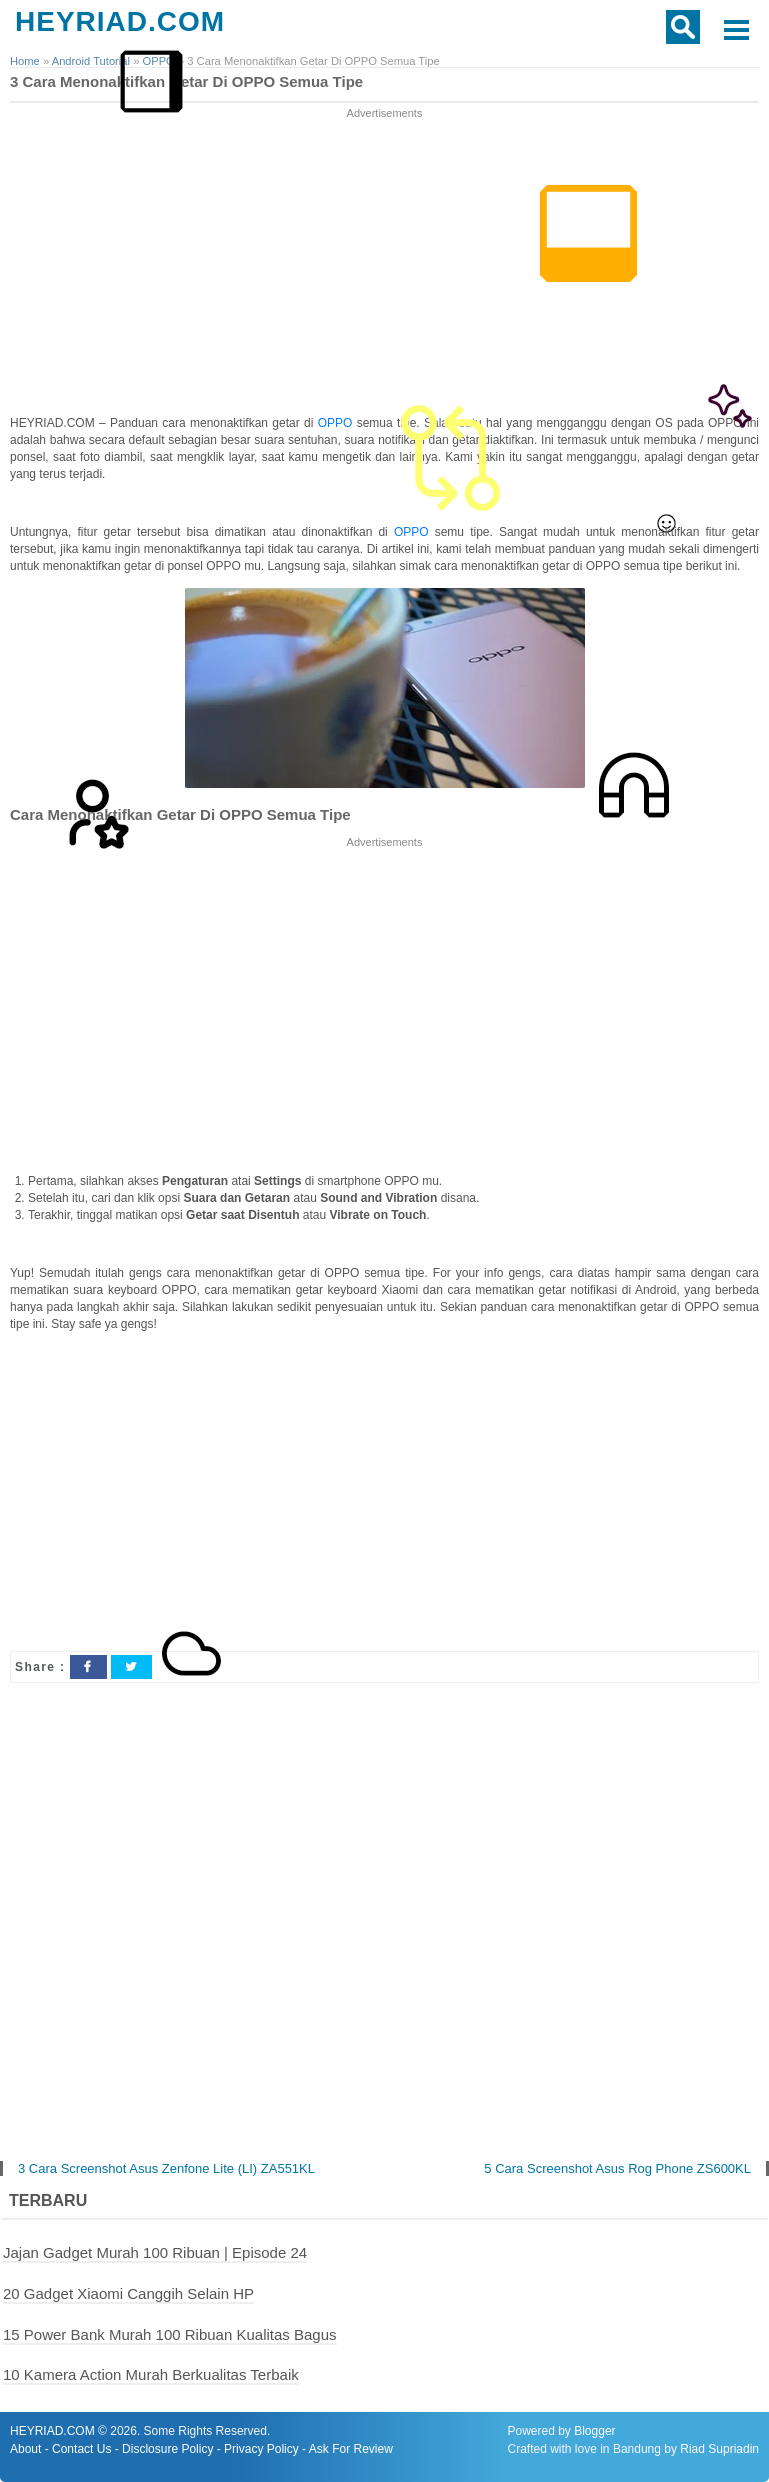 The width and height of the screenshot is (769, 2482). What do you see at coordinates (588, 233) in the screenshot?
I see `toggle bottom panel visibility` at bounding box center [588, 233].